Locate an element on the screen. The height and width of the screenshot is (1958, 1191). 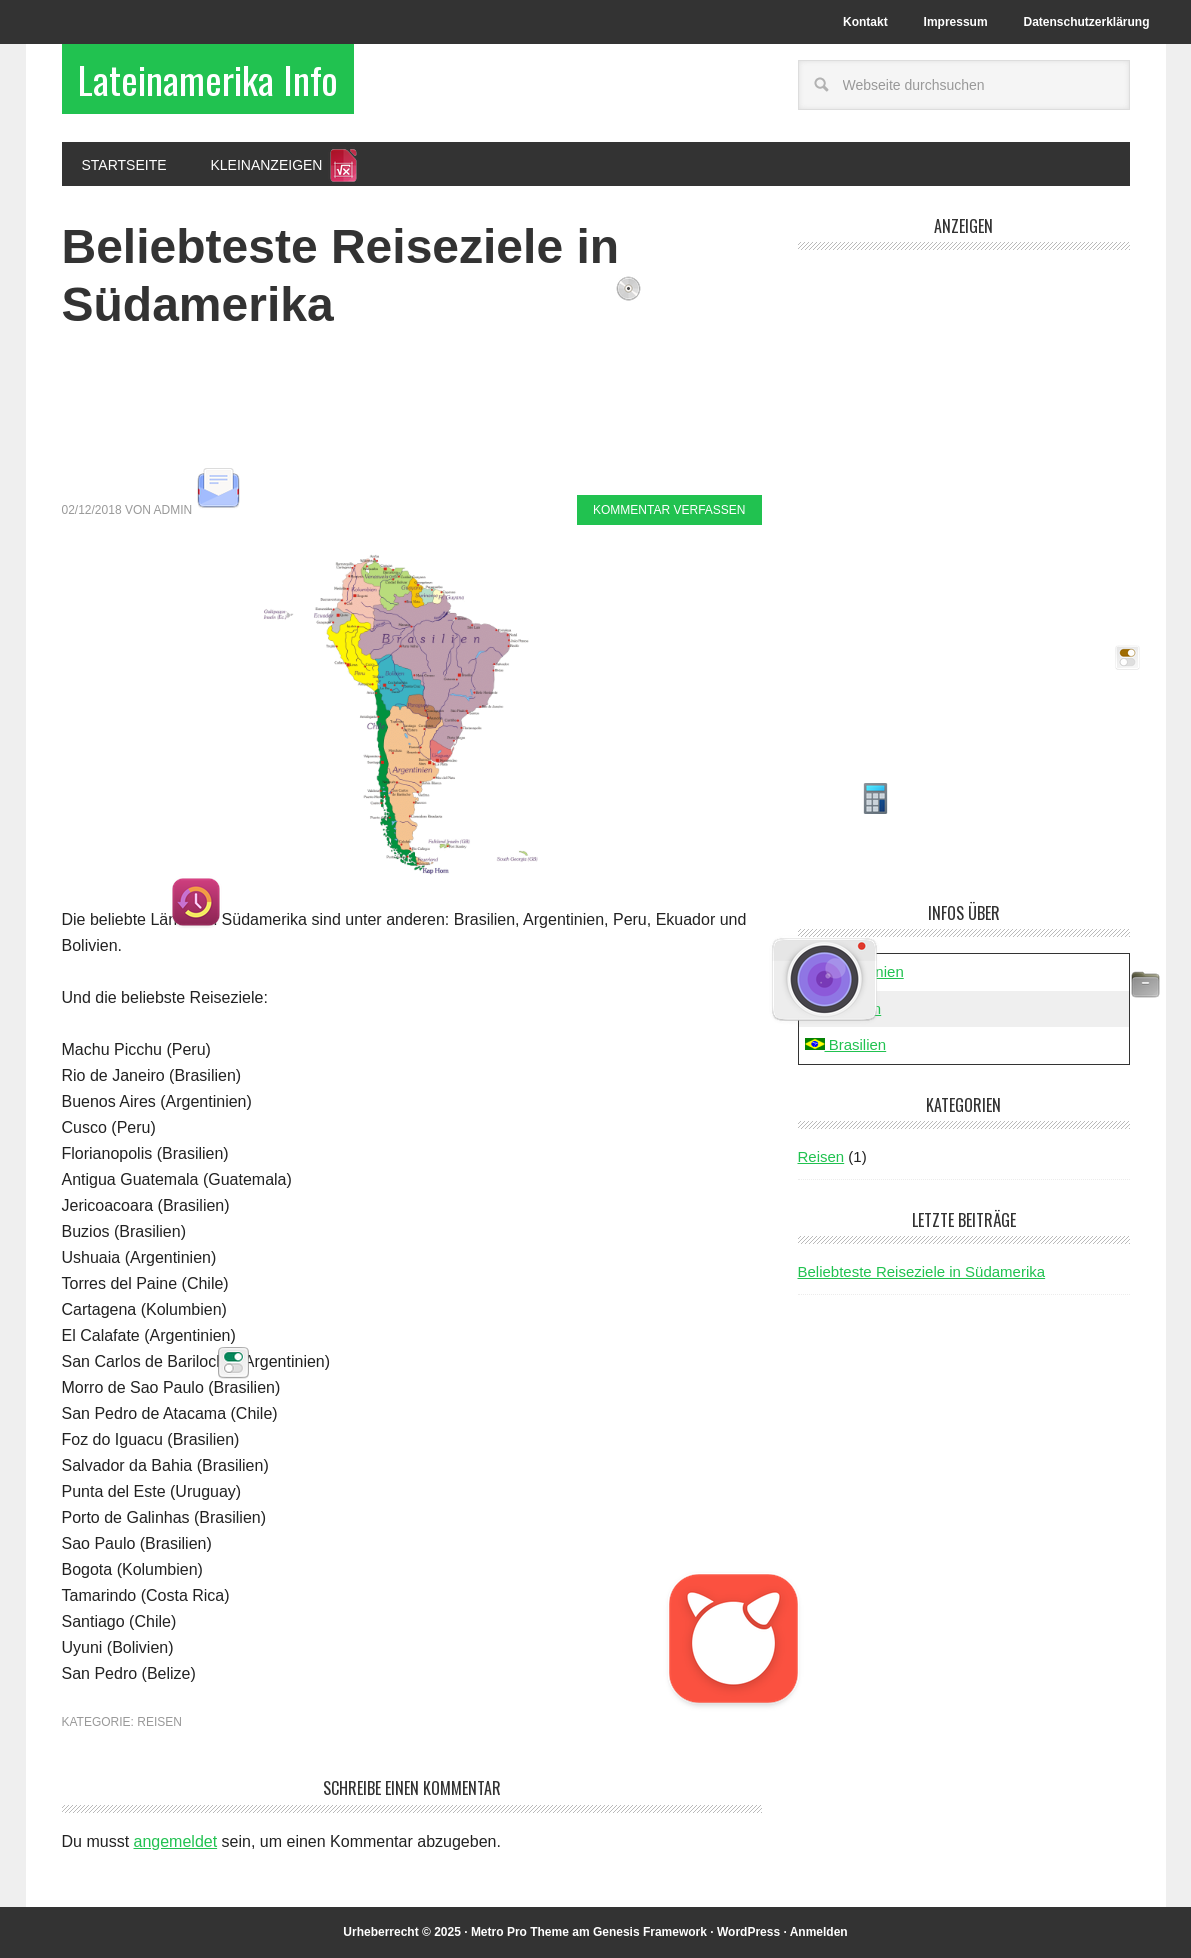
open LibreOffice Math formula editor is located at coordinates (343, 165).